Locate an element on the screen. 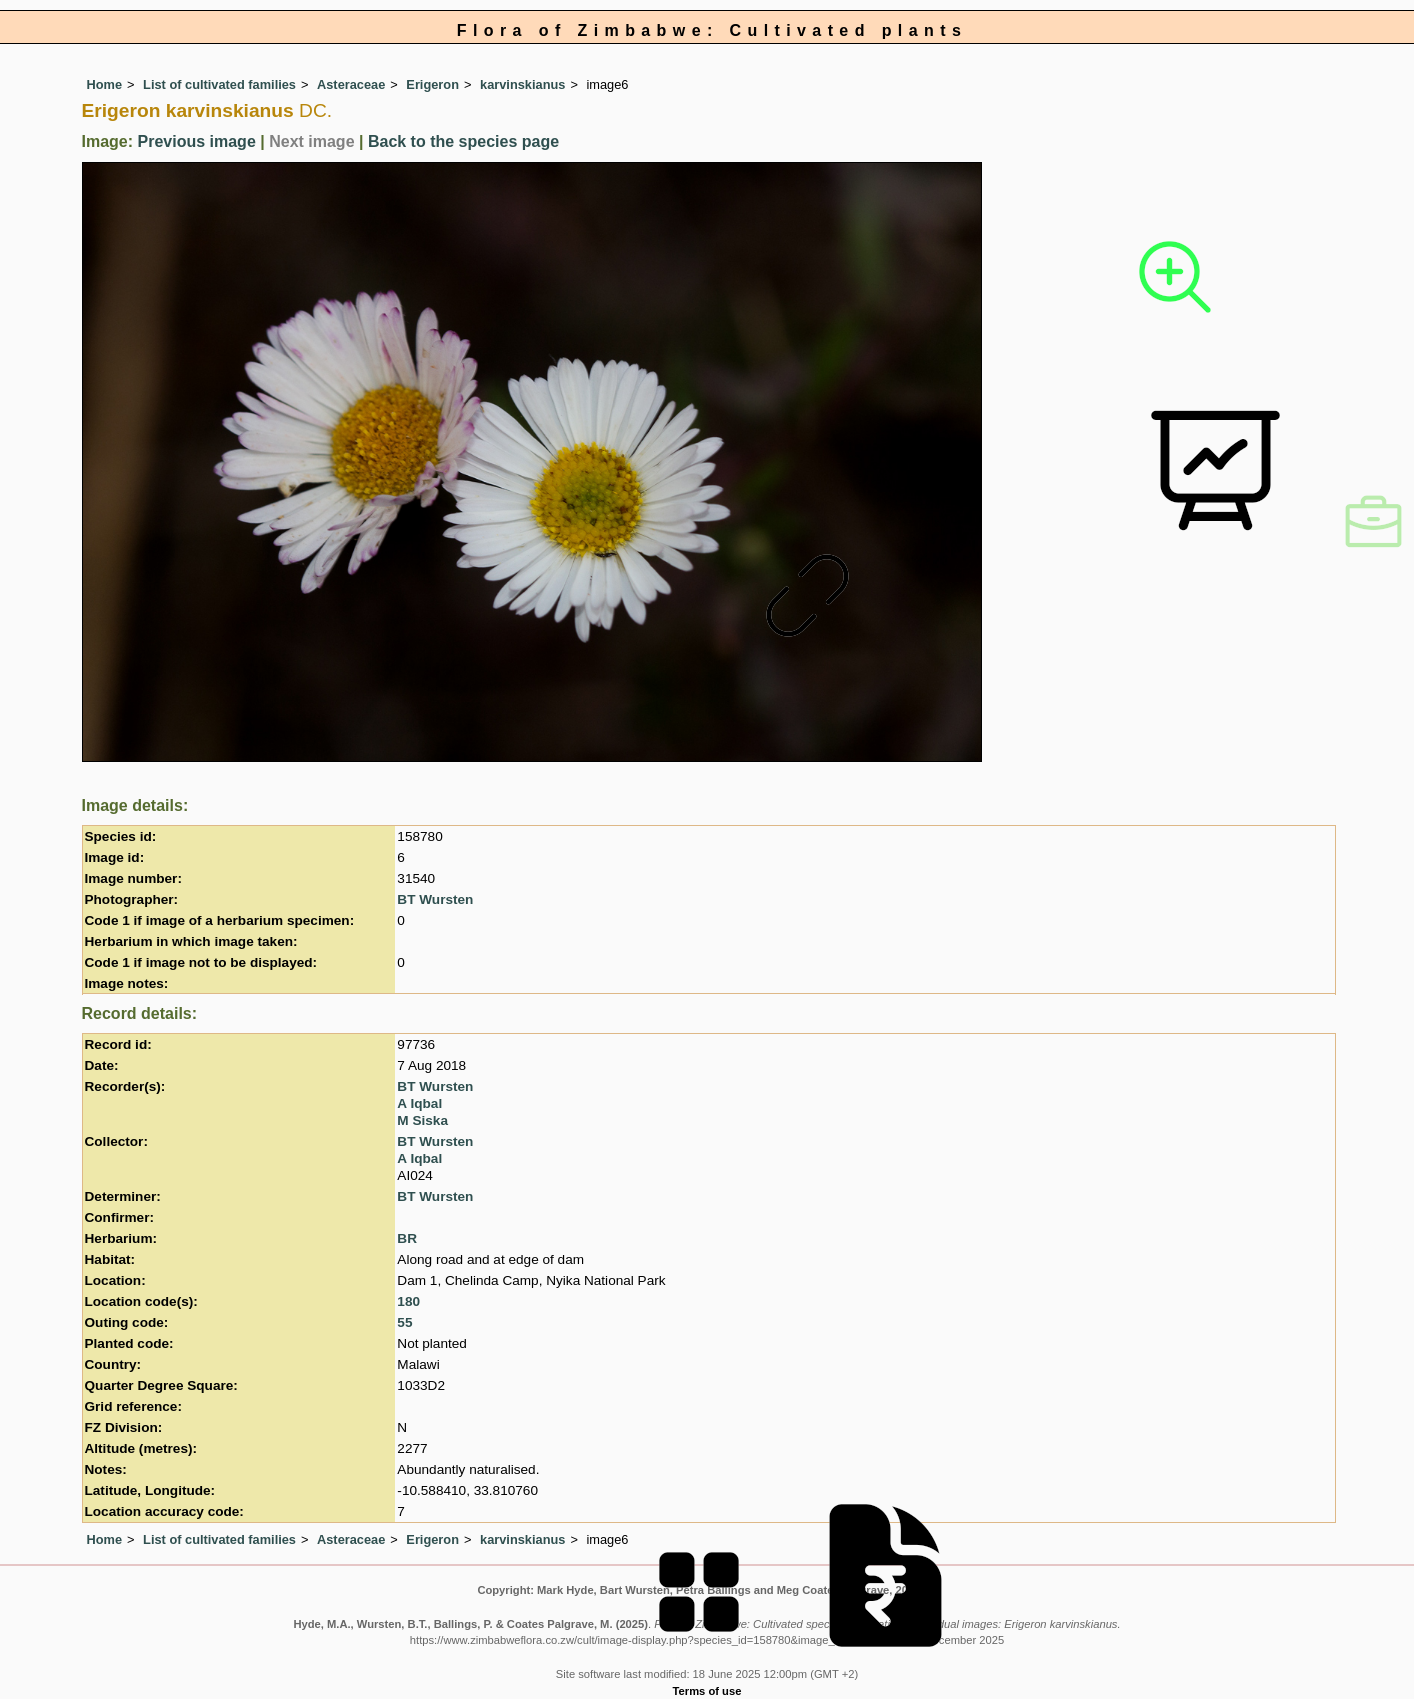 Image resolution: width=1414 pixels, height=1699 pixels. zoom in on content is located at coordinates (1175, 277).